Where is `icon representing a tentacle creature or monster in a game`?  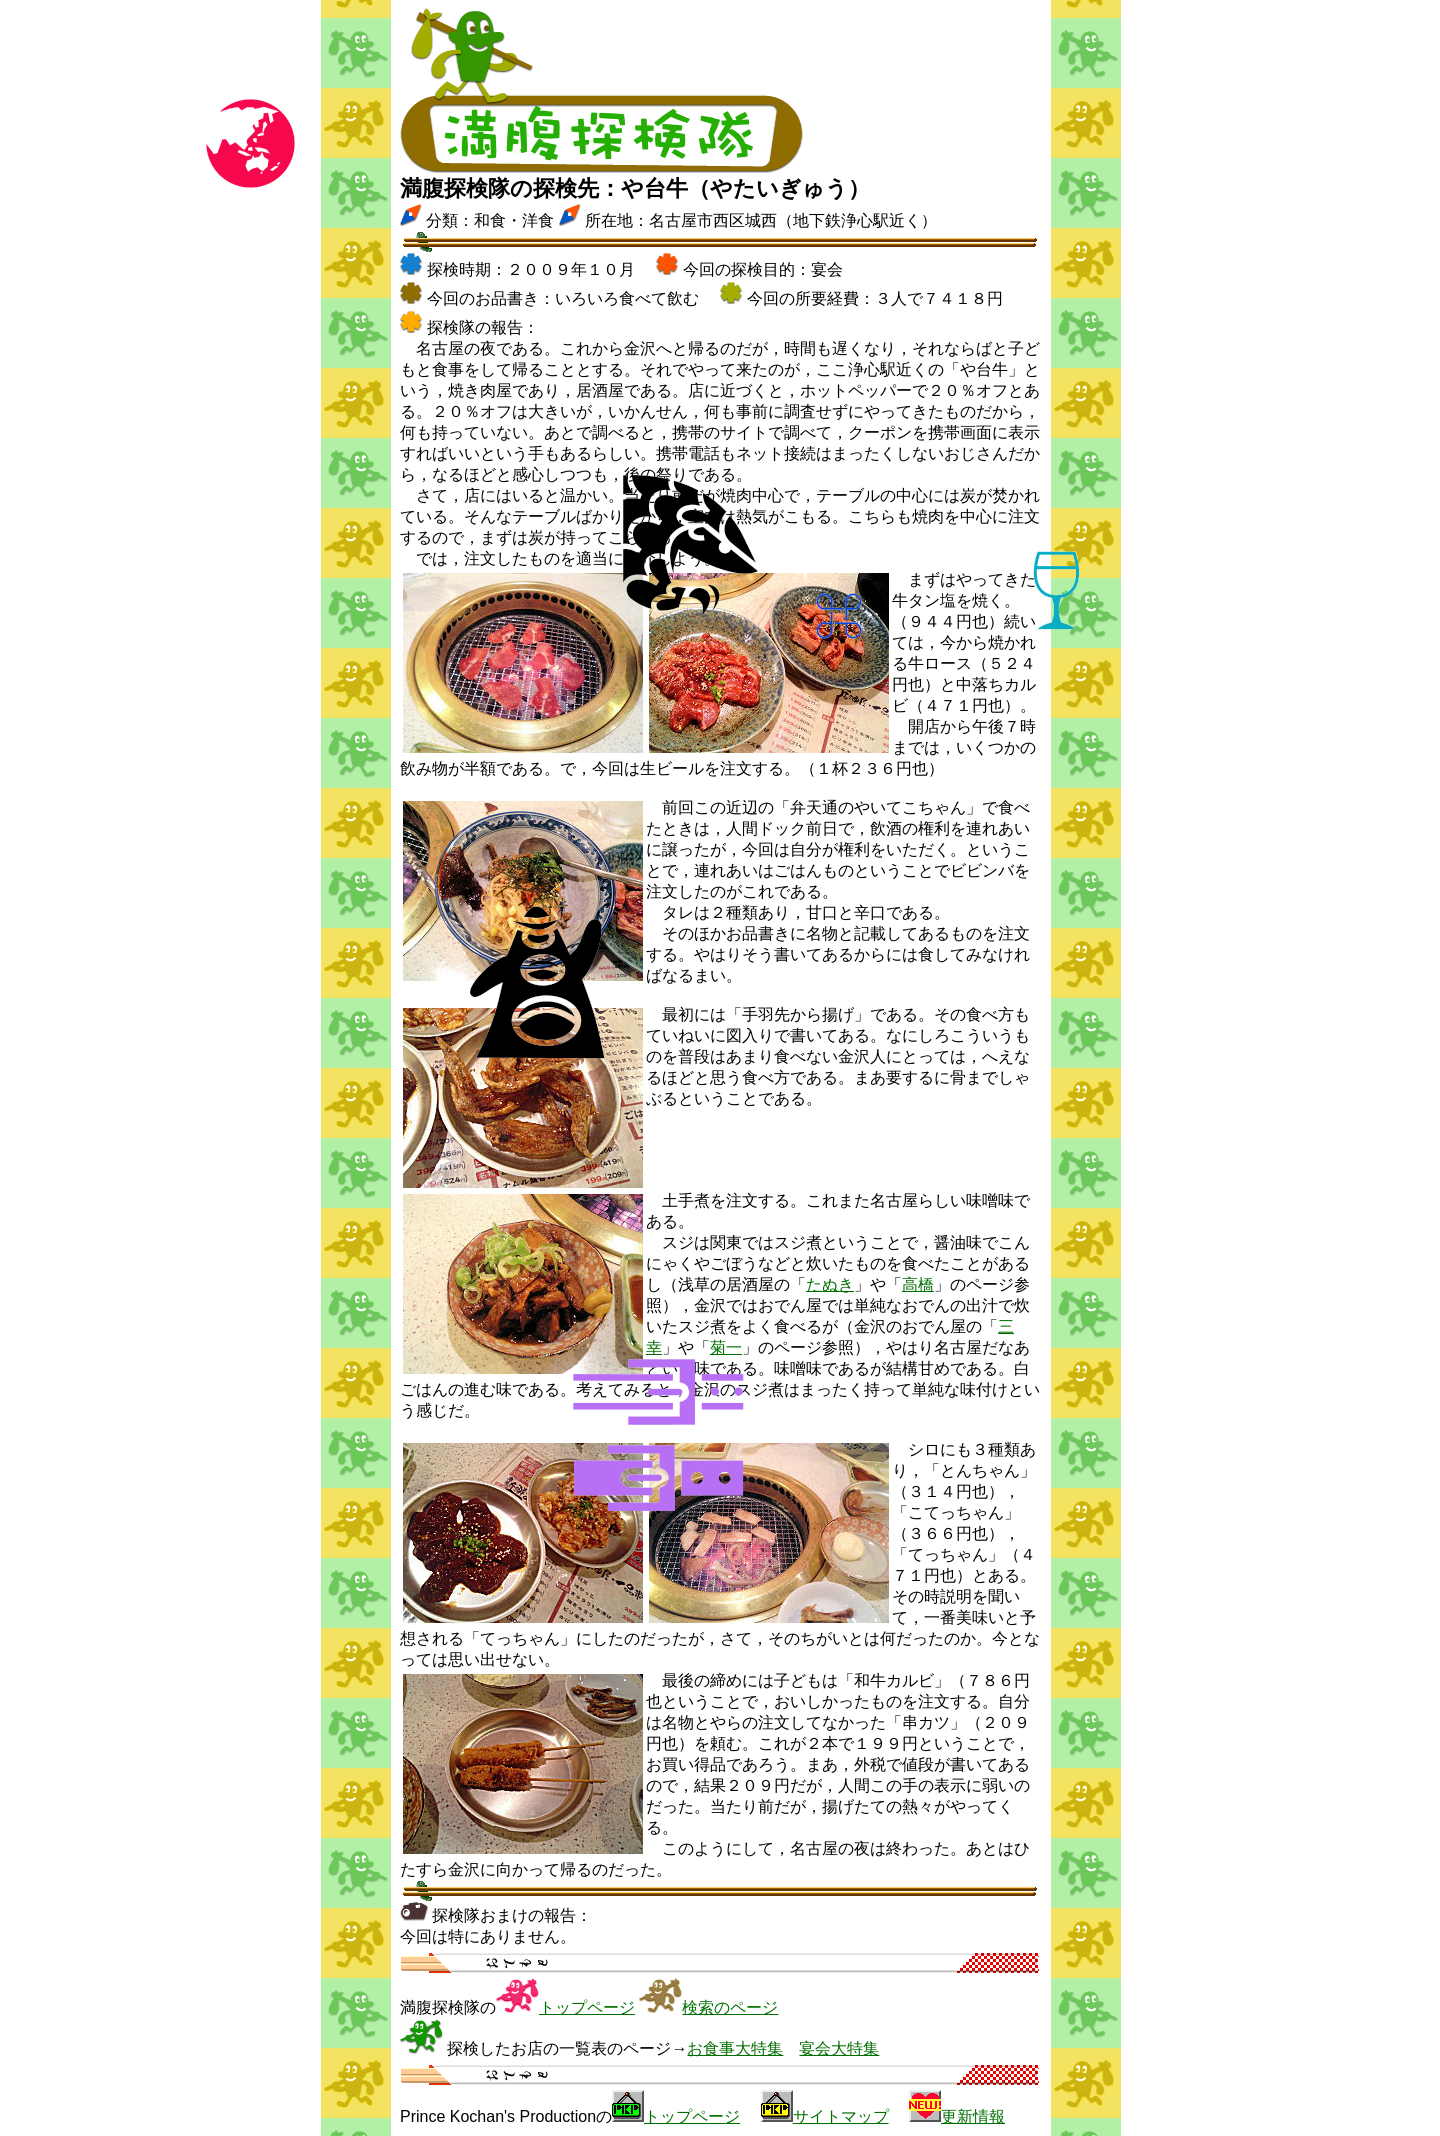 icon representing a tentacle creature or monster in a game is located at coordinates (539, 980).